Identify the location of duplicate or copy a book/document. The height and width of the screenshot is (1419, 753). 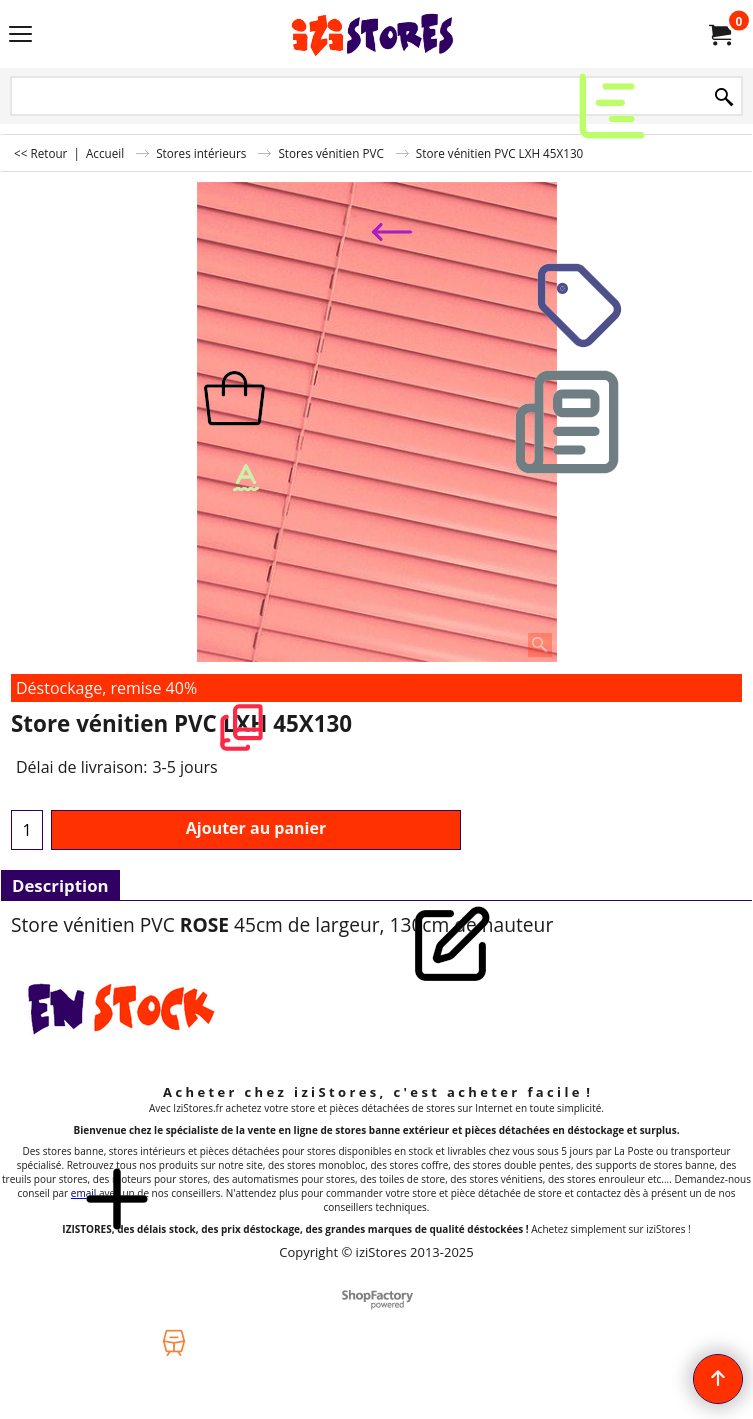
(241, 727).